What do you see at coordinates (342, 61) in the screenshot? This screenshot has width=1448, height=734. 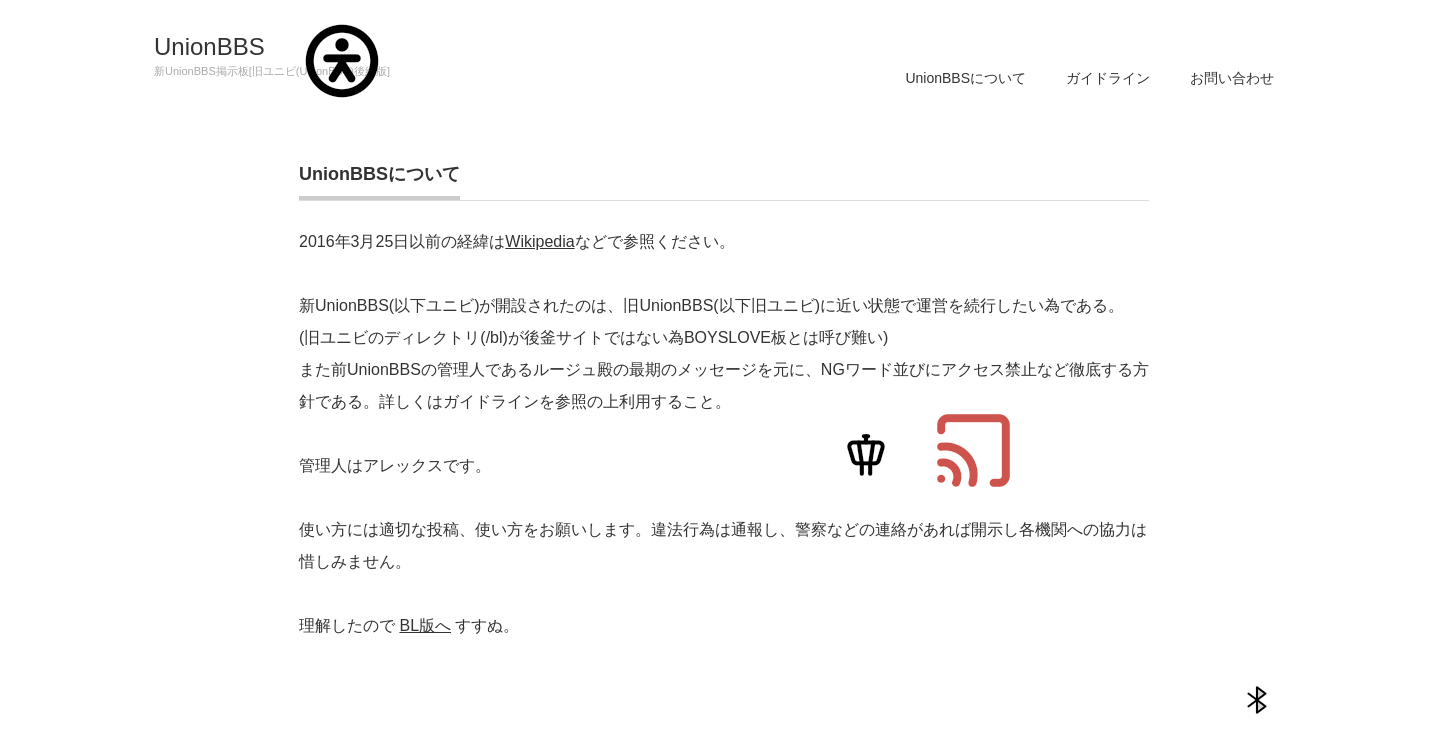 I see `view user profile` at bounding box center [342, 61].